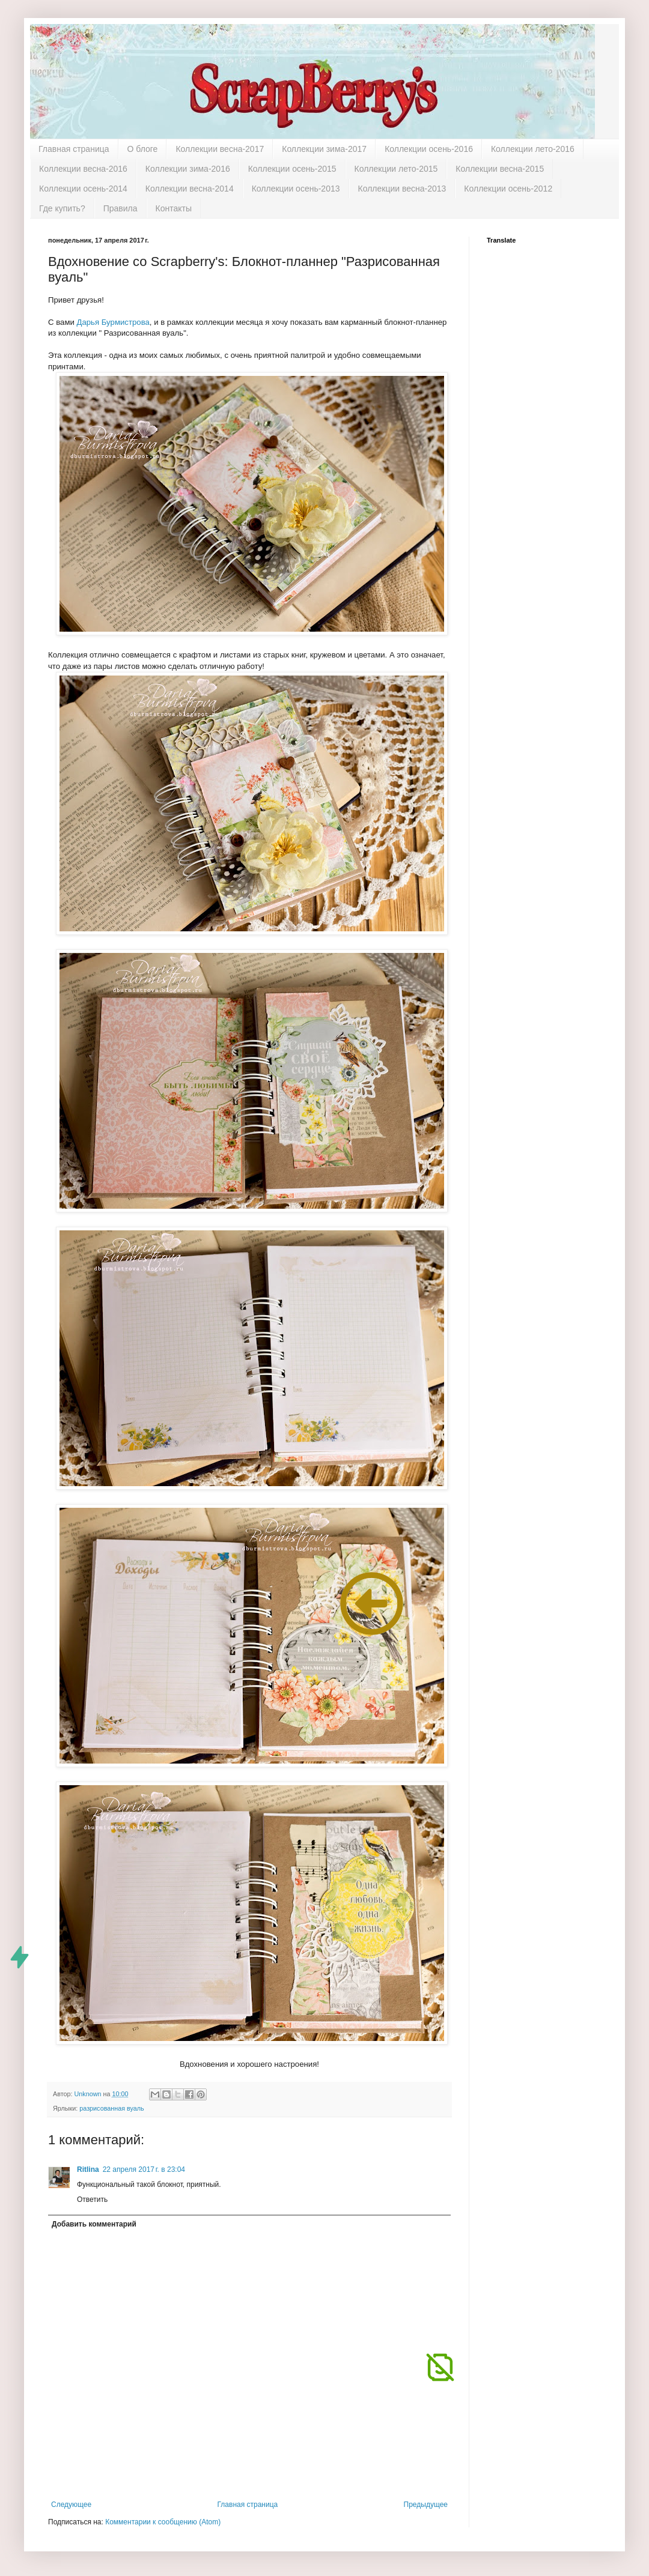 The image size is (649, 2576). I want to click on disable or disconnect building blocks integration, so click(440, 2367).